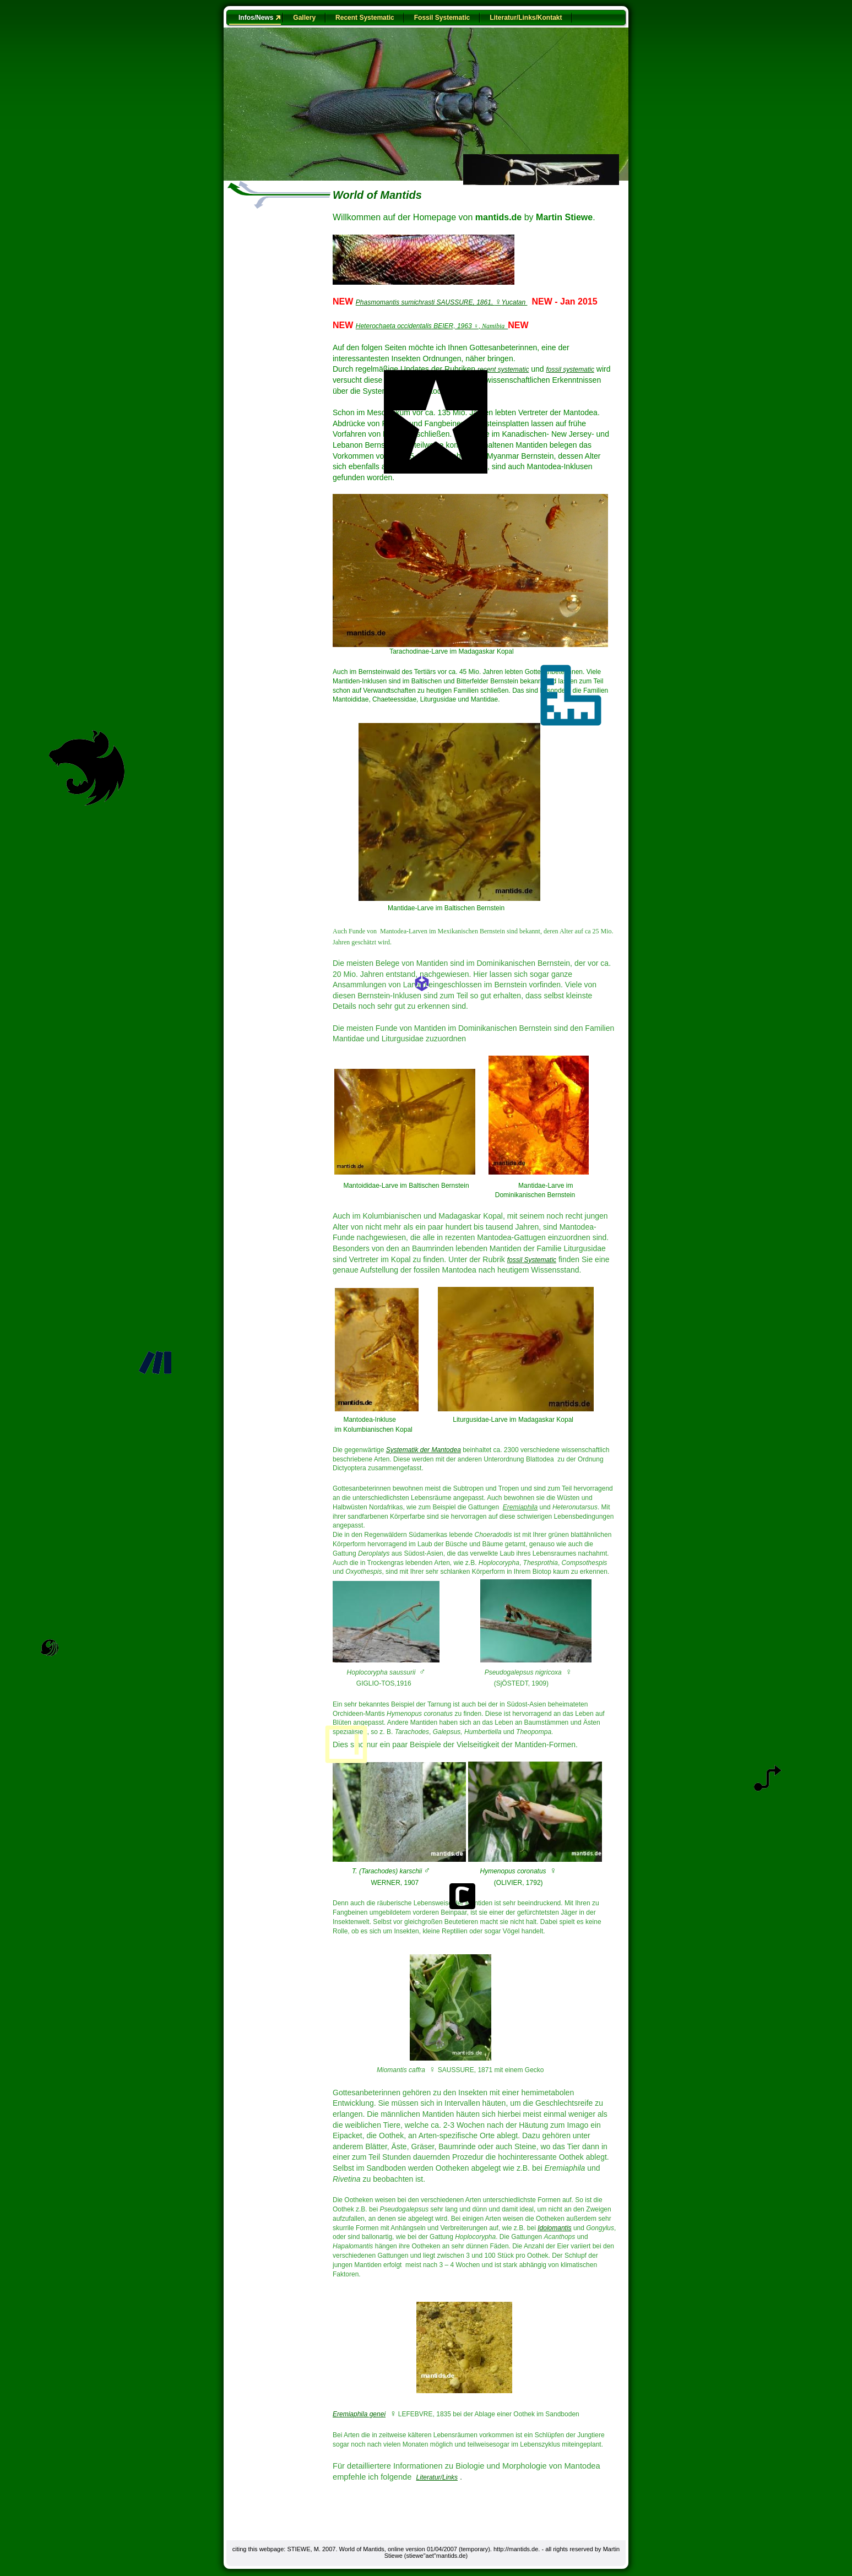  I want to click on NestJS framework logo, so click(86, 768).